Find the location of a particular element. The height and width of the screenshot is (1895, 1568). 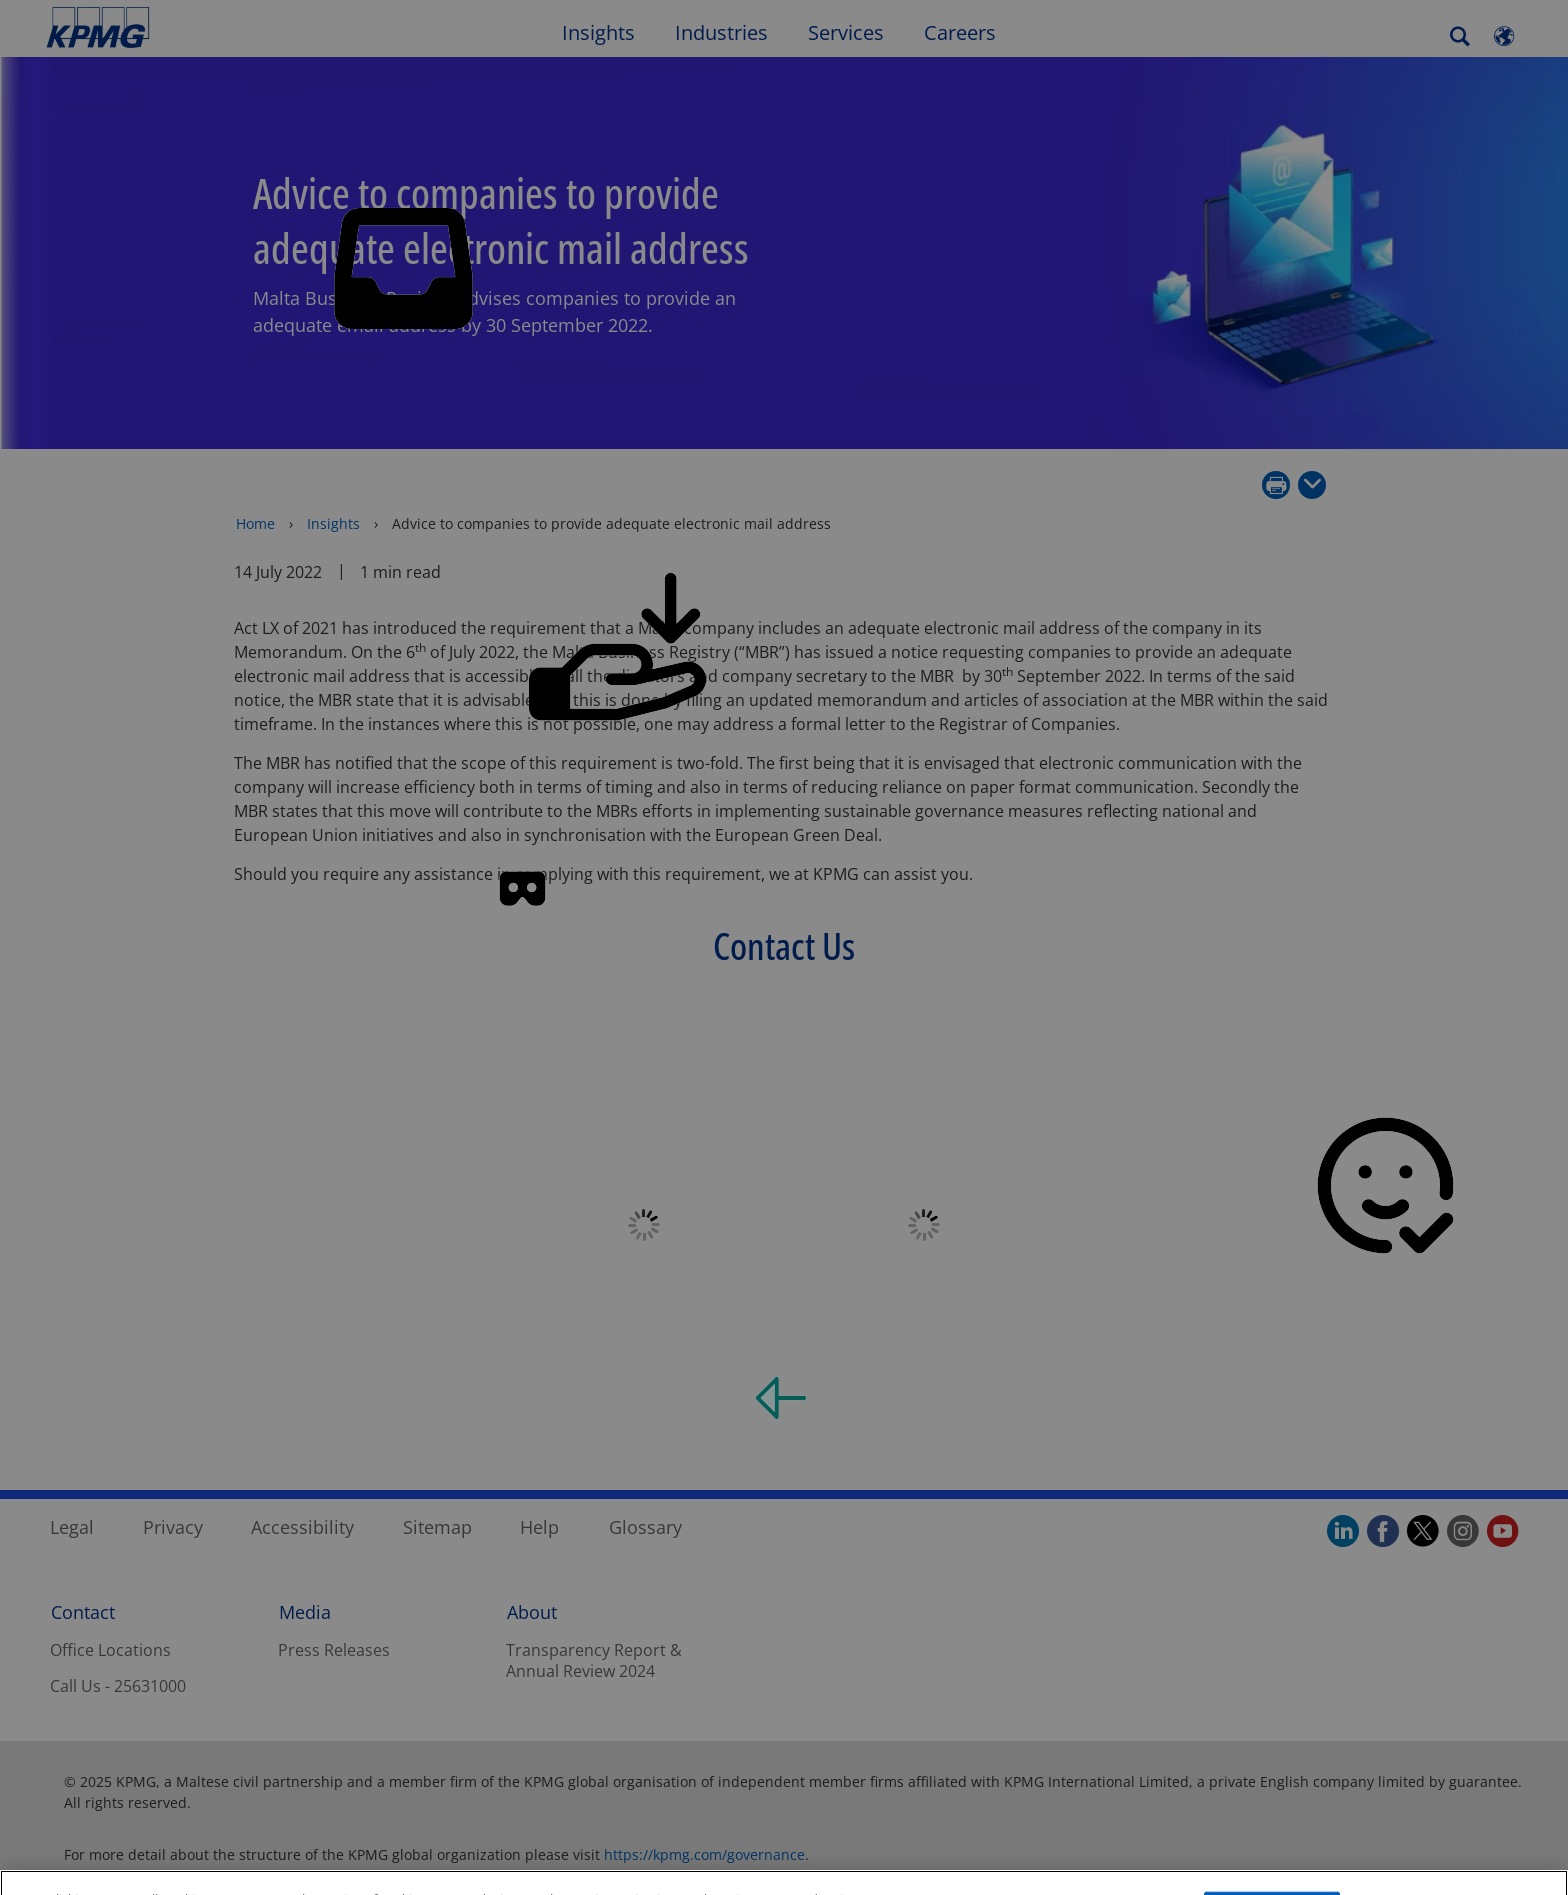

go back to previous screen is located at coordinates (781, 1398).